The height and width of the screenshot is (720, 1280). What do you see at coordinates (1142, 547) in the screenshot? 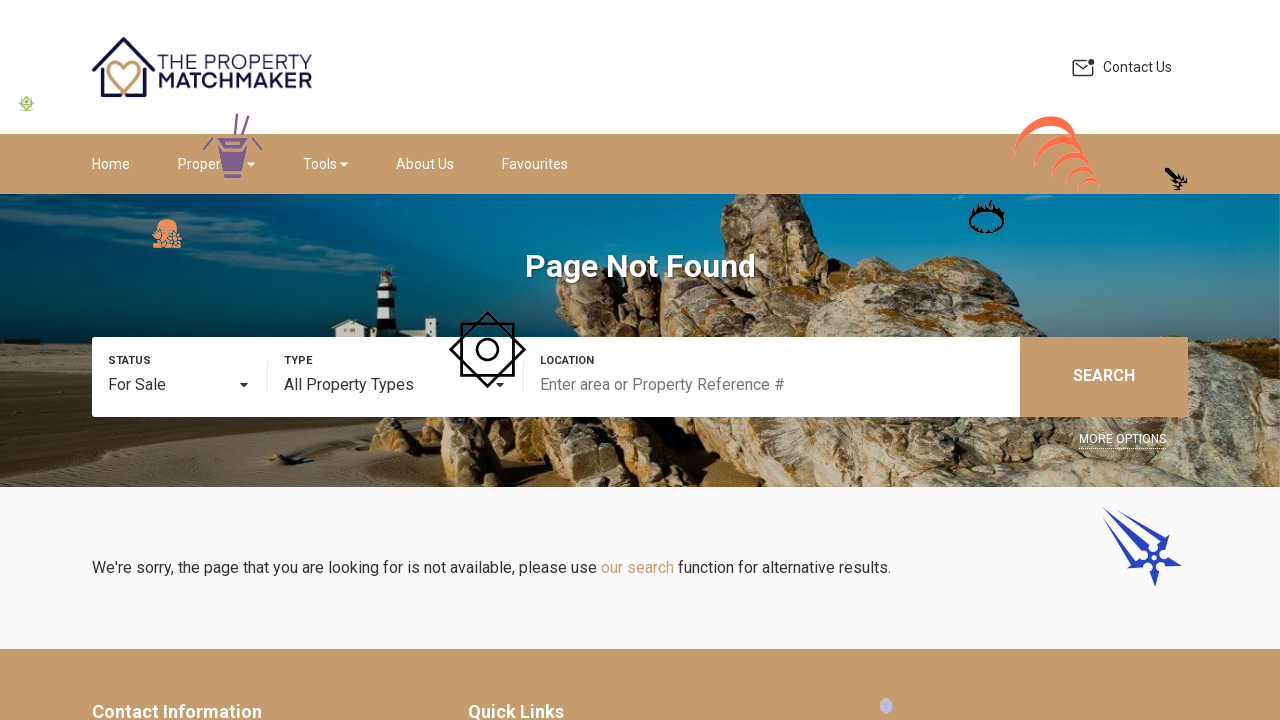
I see `attack or throw weapon action` at bounding box center [1142, 547].